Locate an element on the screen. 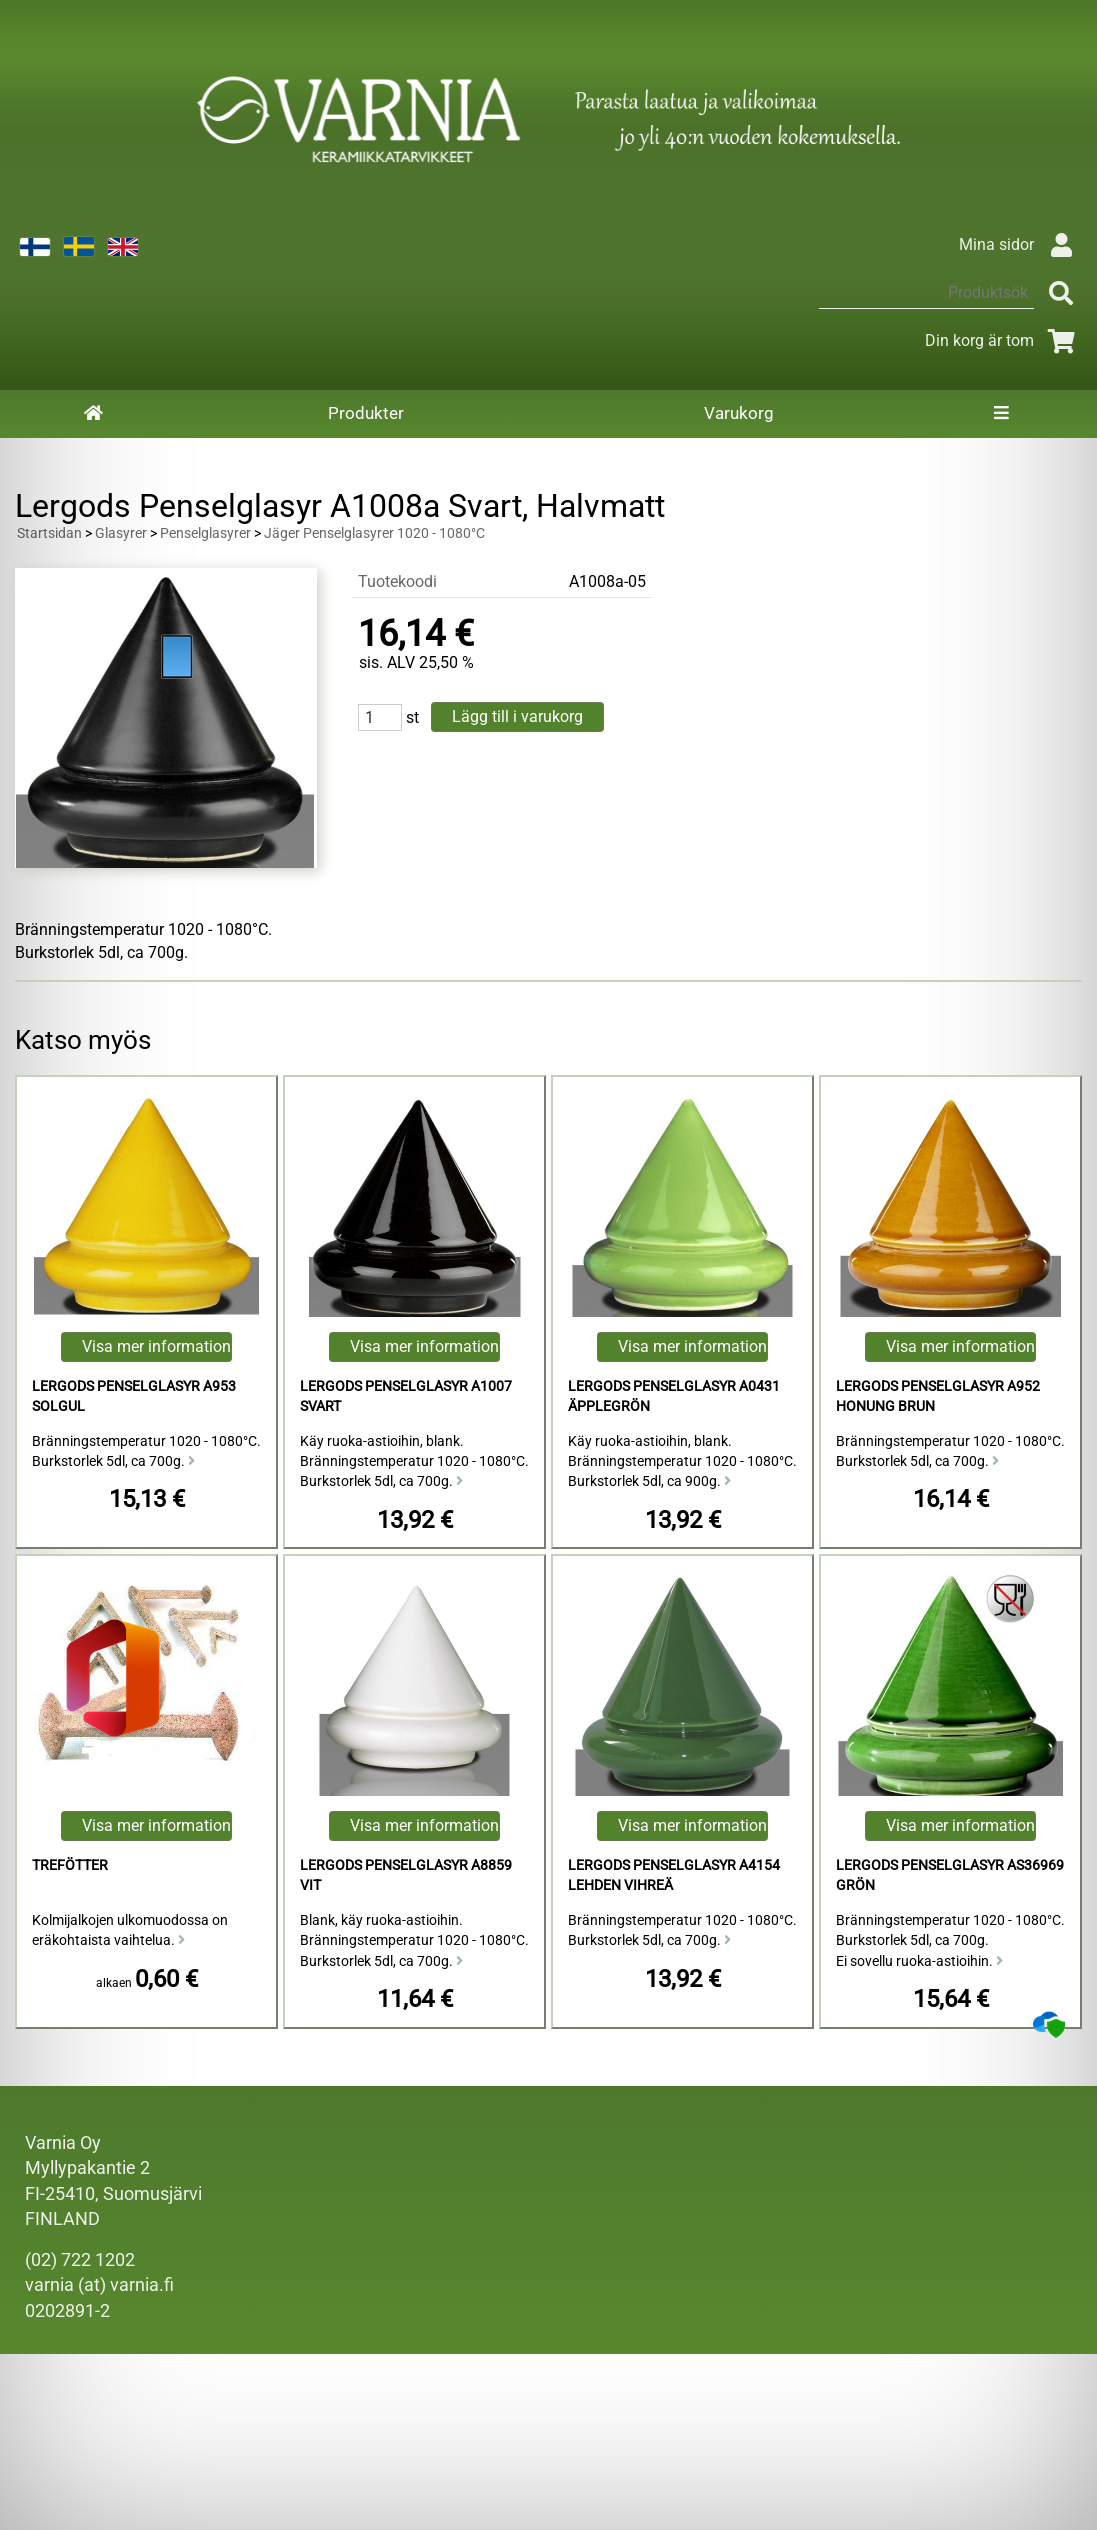  open Microsoft Office suite is located at coordinates (113, 1678).